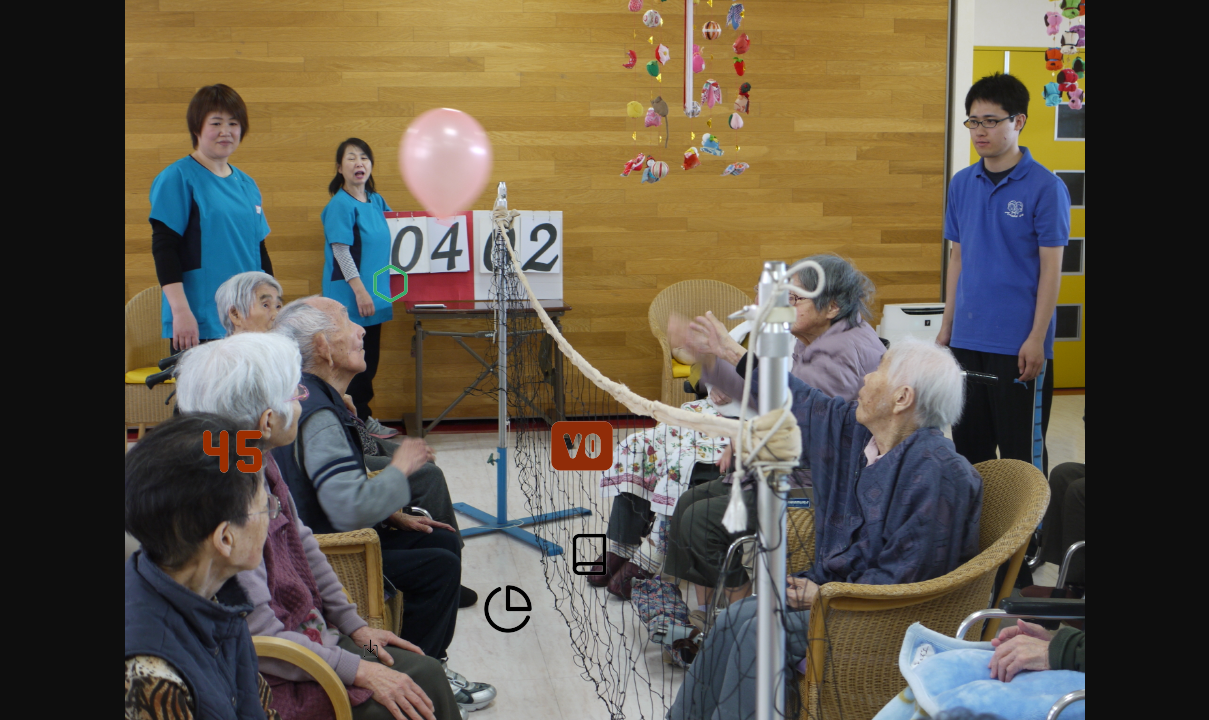  What do you see at coordinates (370, 648) in the screenshot?
I see `download a file or document` at bounding box center [370, 648].